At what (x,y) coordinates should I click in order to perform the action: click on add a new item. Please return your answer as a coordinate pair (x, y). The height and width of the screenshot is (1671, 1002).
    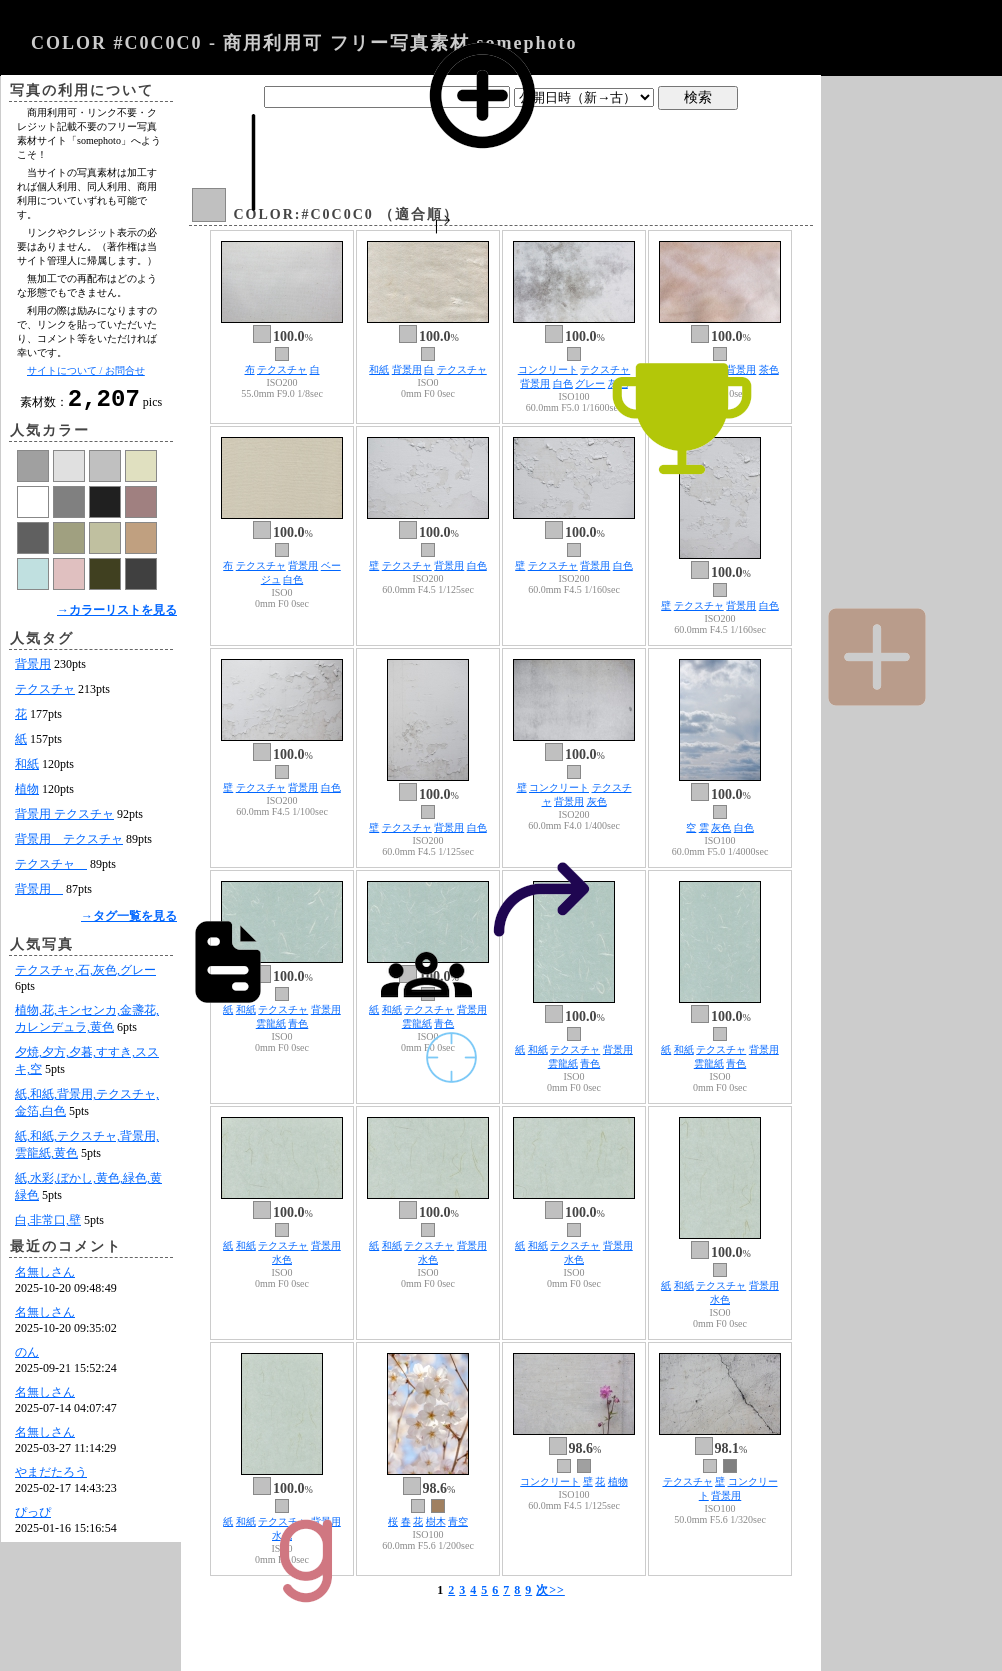
    Looking at the image, I should click on (877, 657).